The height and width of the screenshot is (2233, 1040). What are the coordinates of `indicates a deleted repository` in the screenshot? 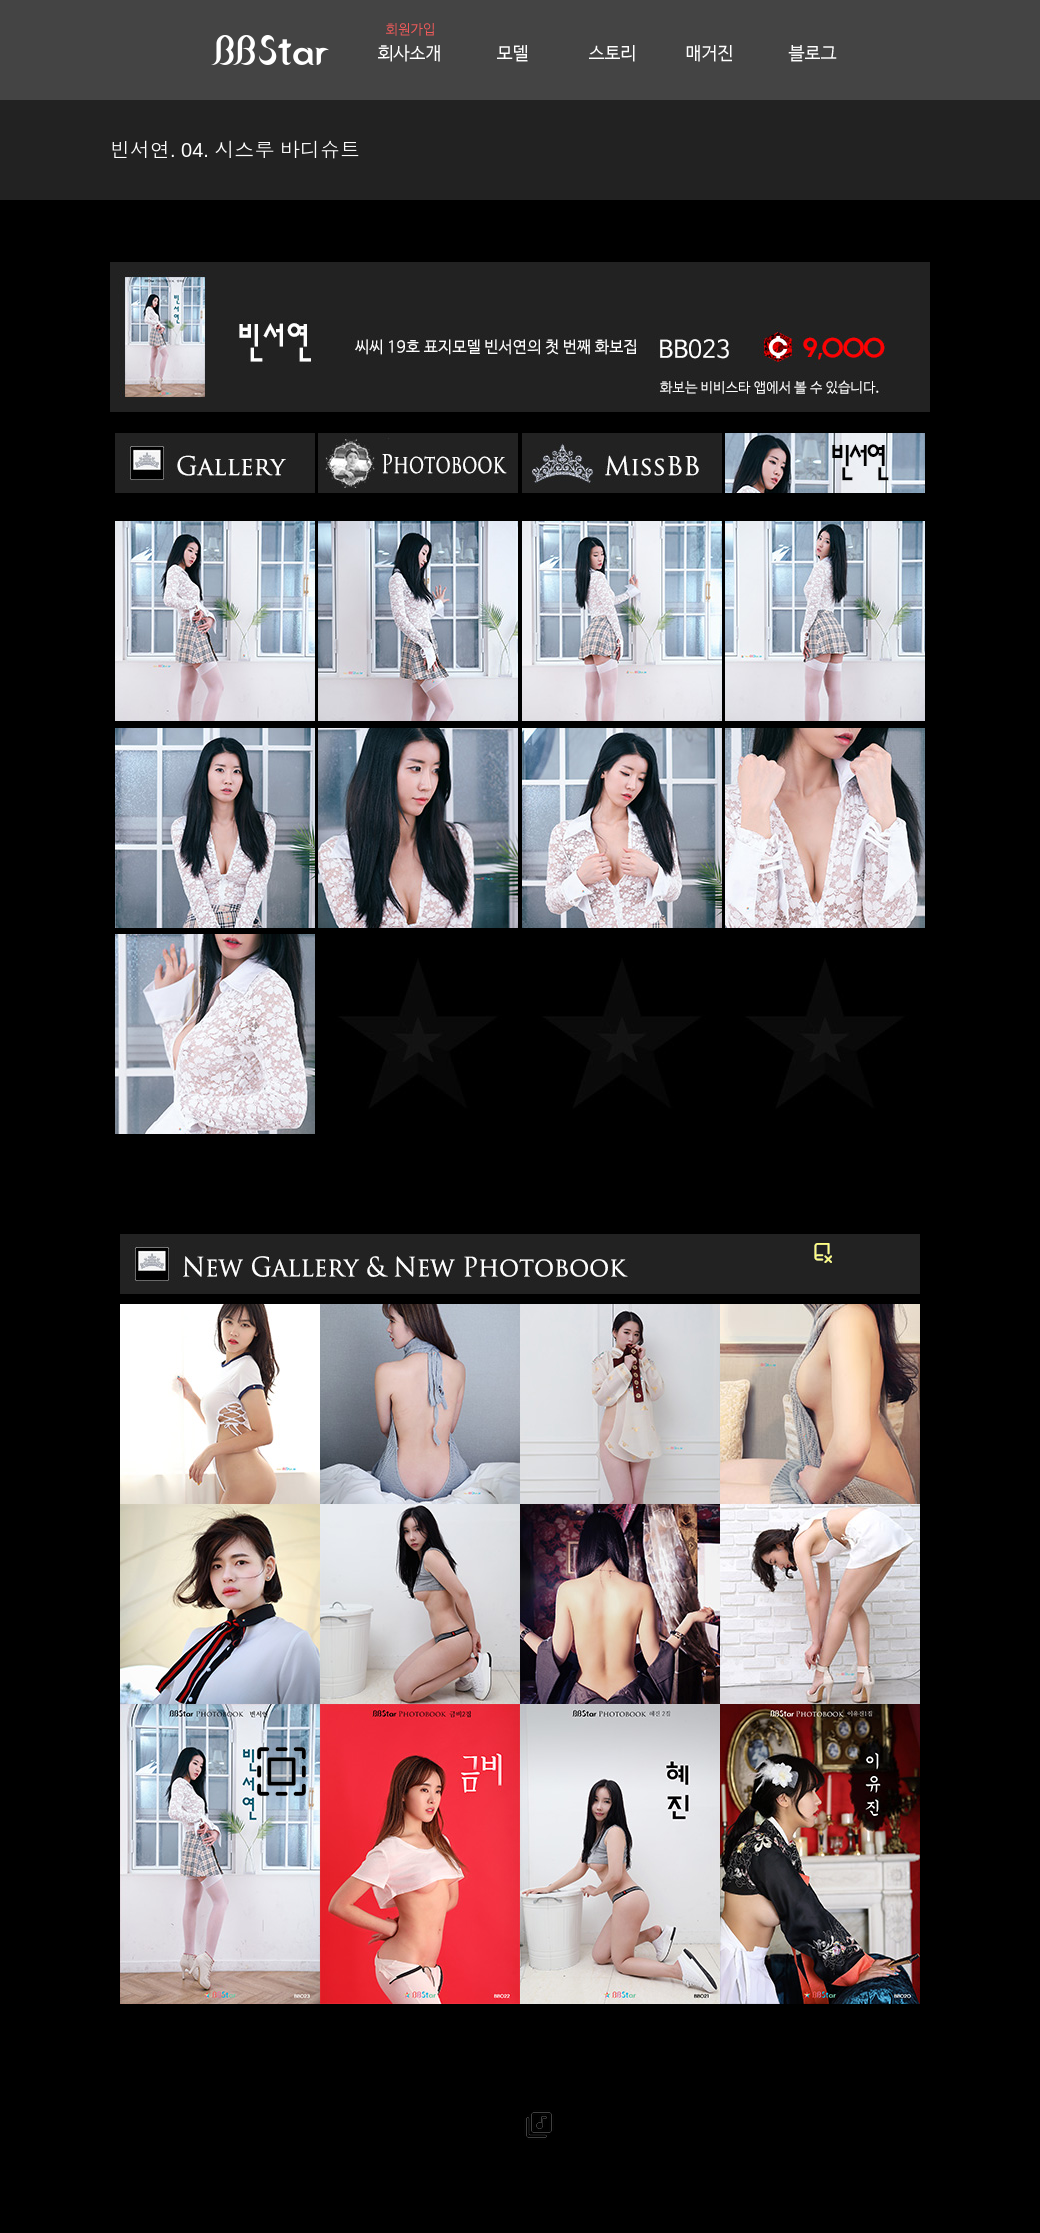 It's located at (822, 1253).